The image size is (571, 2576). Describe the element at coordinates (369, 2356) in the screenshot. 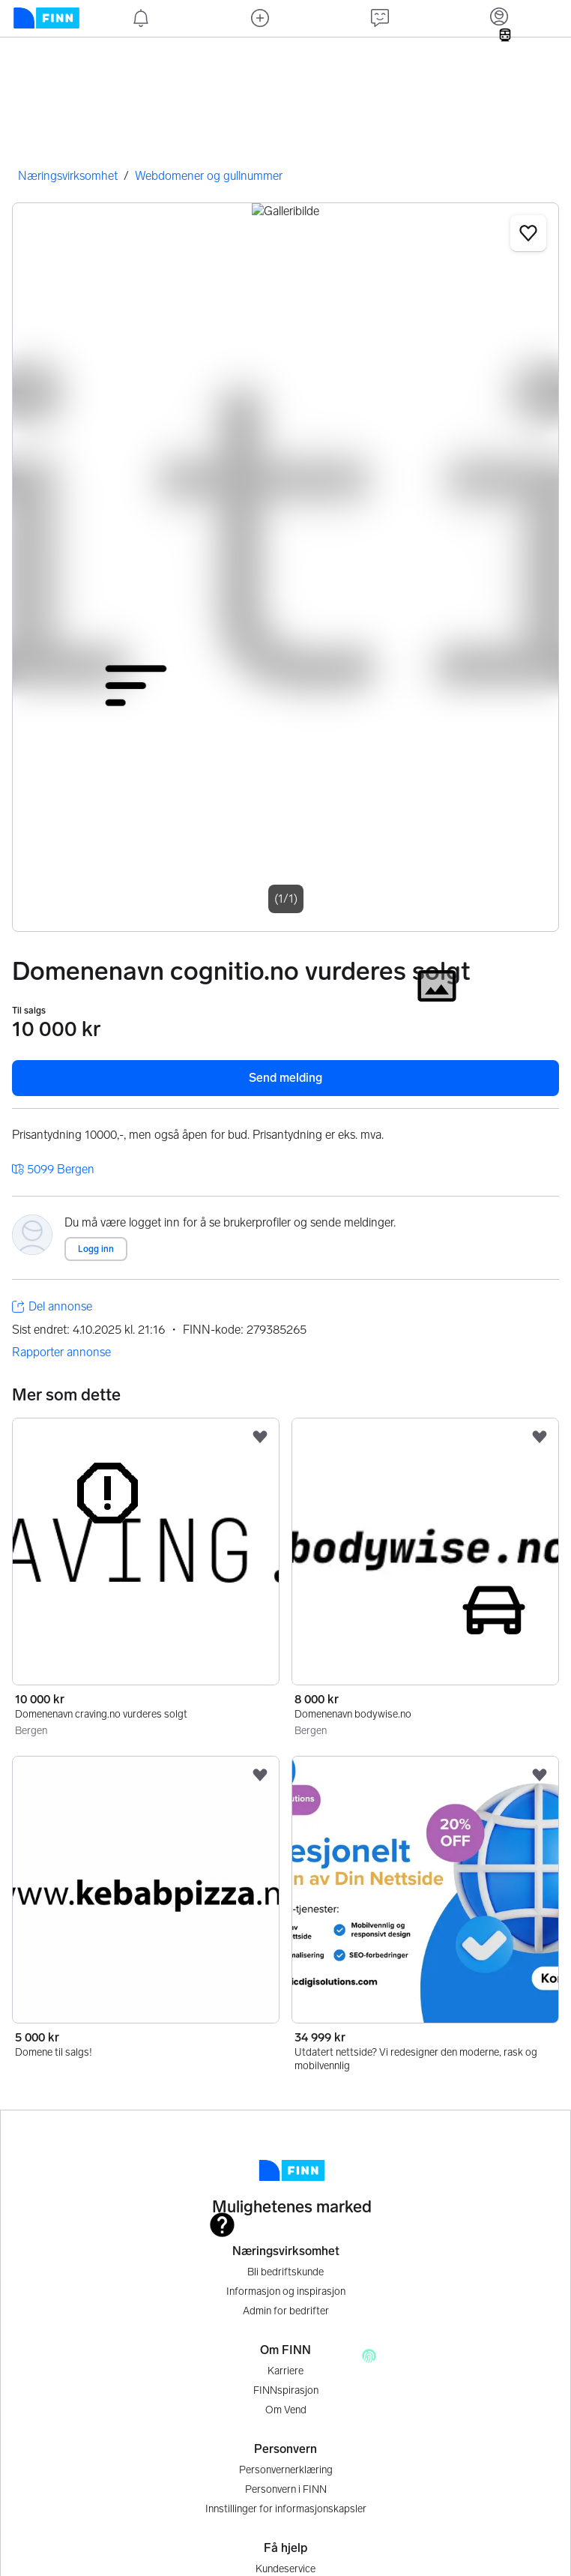

I see `authenticate with biometric fingerprint` at that location.